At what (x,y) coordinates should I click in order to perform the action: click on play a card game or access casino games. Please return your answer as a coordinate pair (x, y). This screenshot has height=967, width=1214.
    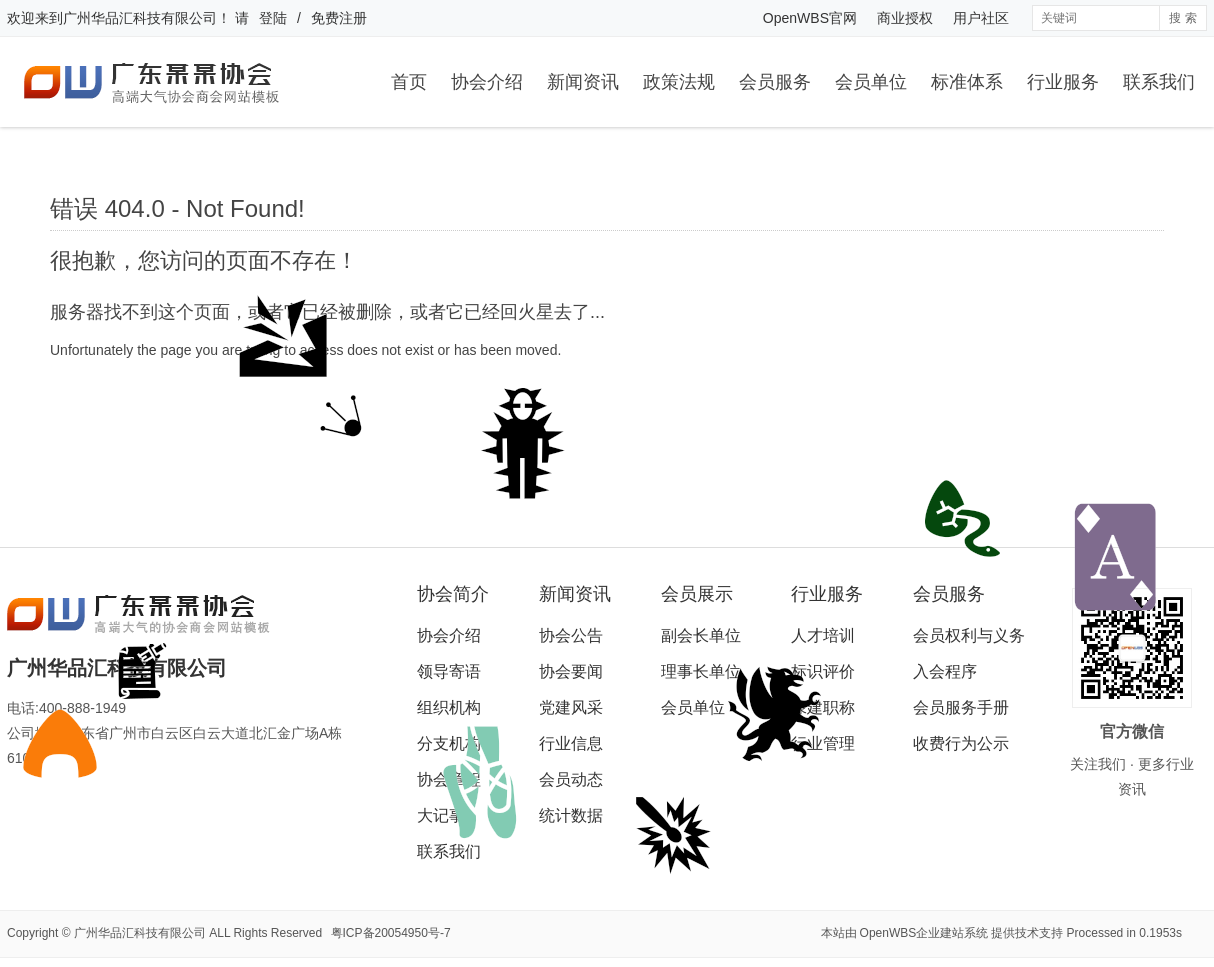
    Looking at the image, I should click on (1115, 557).